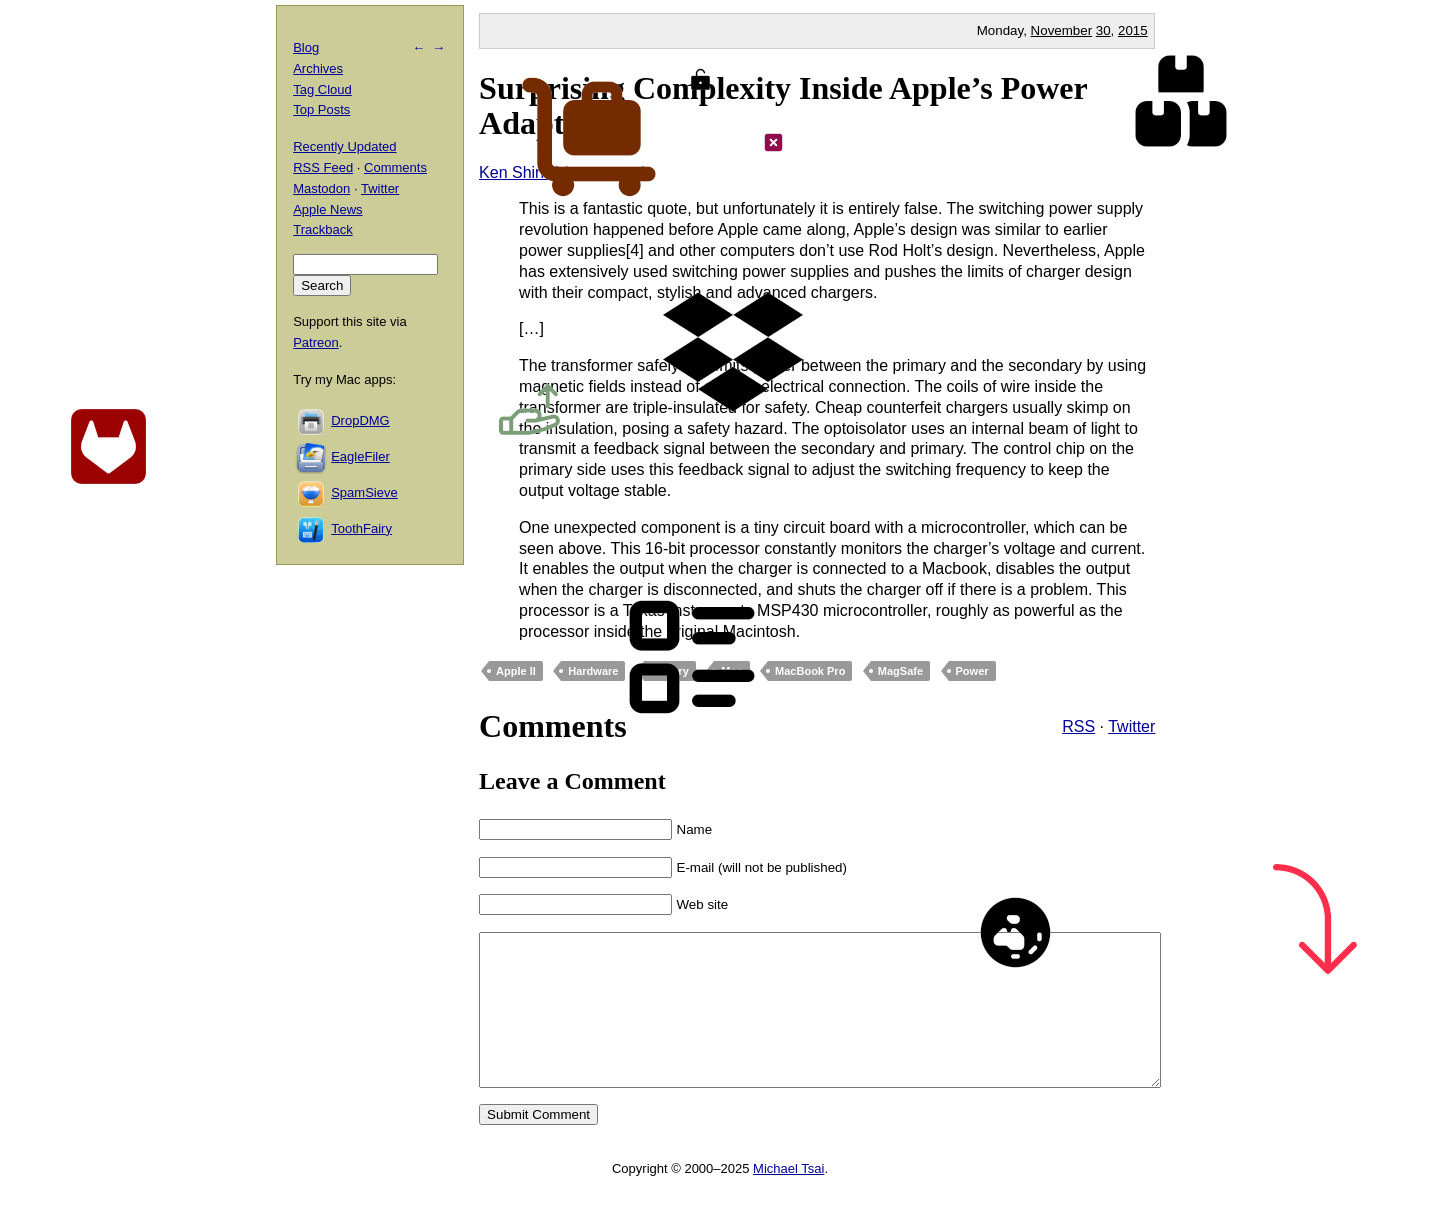 The height and width of the screenshot is (1210, 1440). Describe the element at coordinates (1315, 919) in the screenshot. I see `redirect content or flow downward` at that location.